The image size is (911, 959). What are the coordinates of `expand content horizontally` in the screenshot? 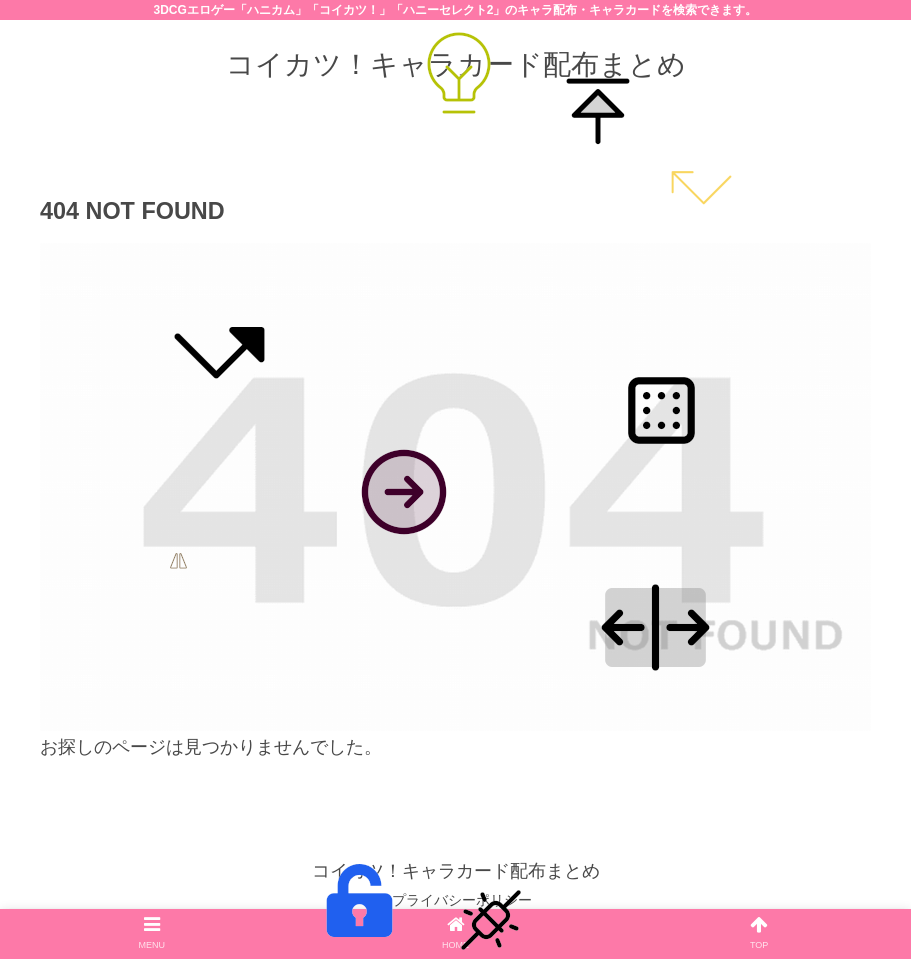 It's located at (655, 627).